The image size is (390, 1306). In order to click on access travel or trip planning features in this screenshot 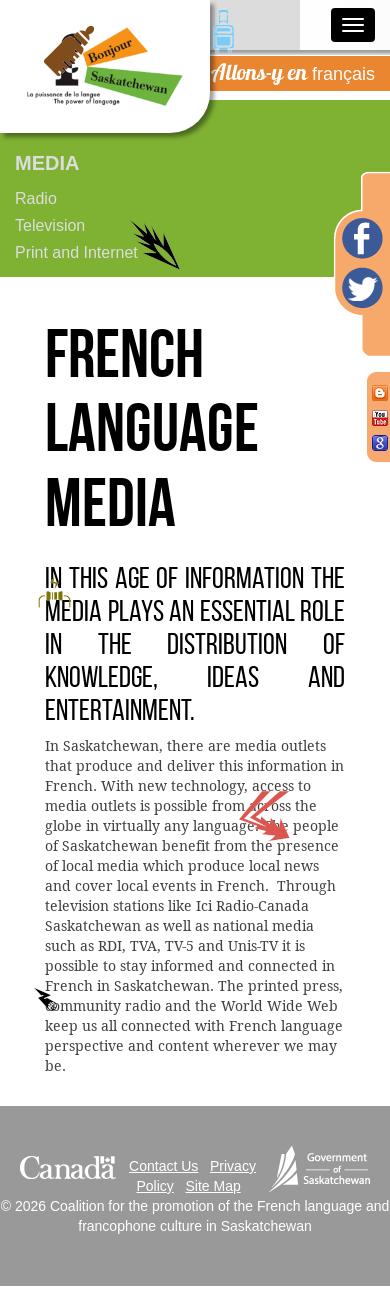, I will do `click(223, 31)`.